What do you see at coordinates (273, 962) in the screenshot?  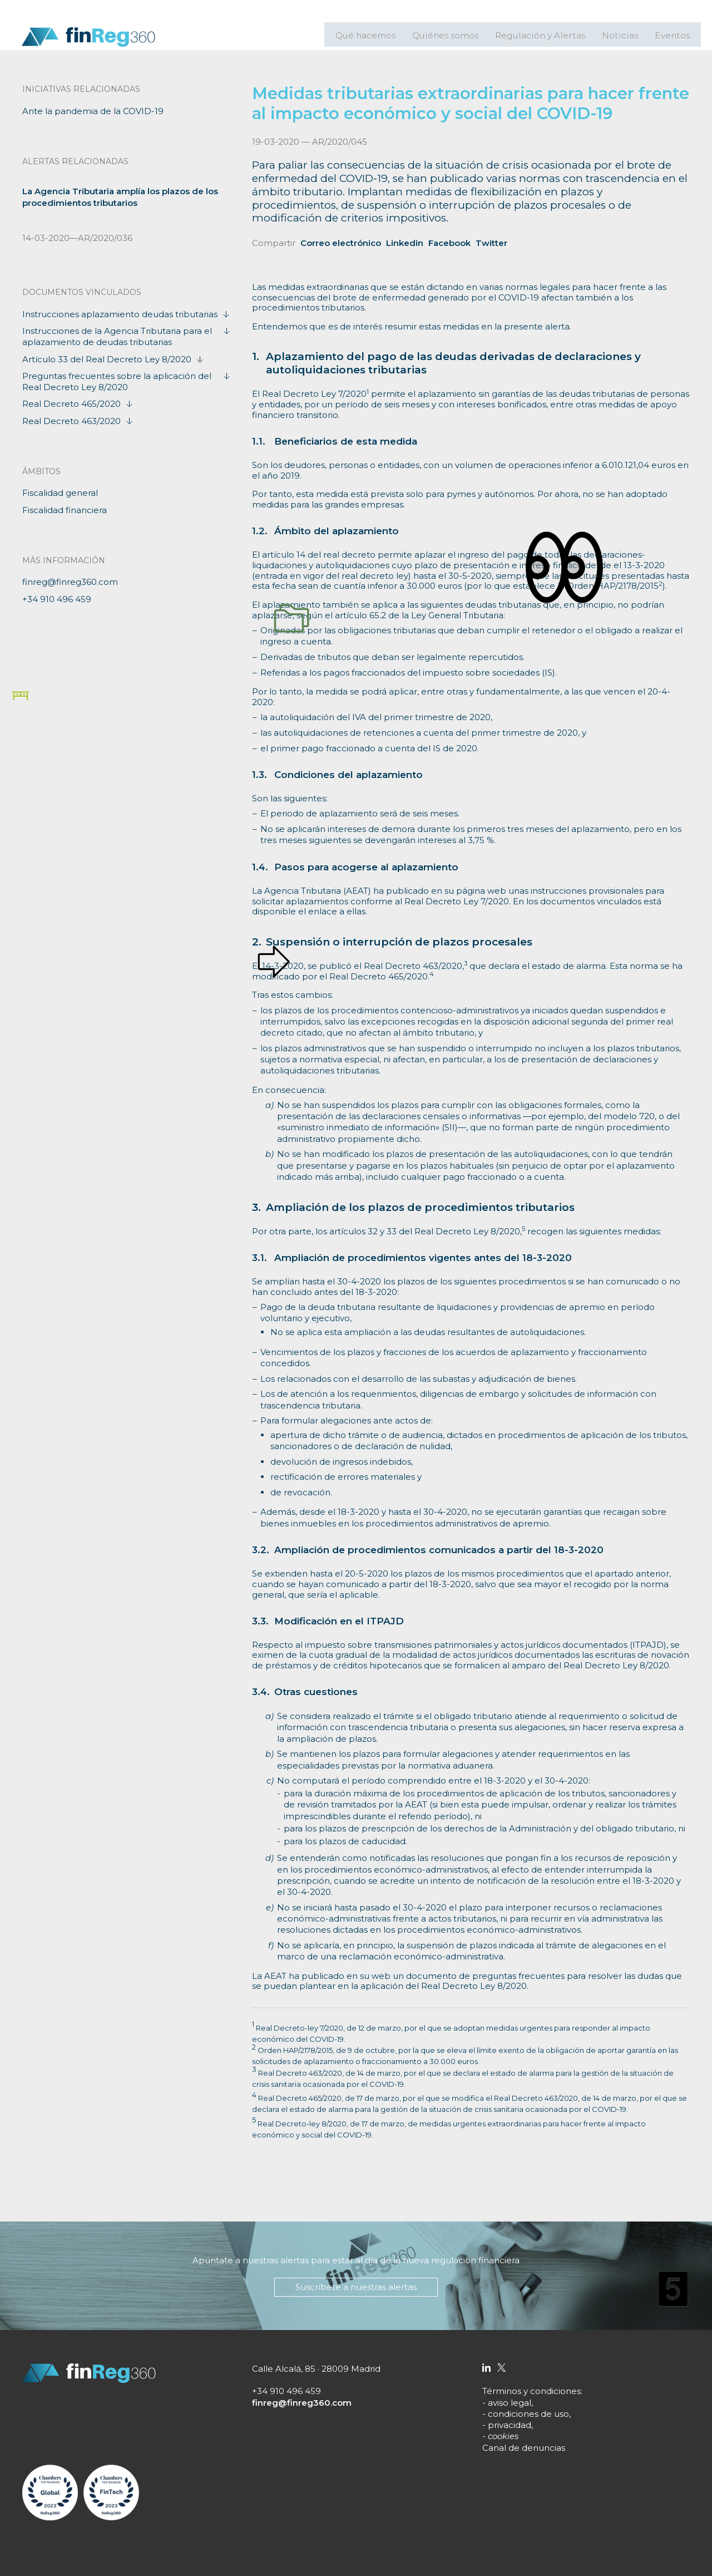 I see `go to next item or step` at bounding box center [273, 962].